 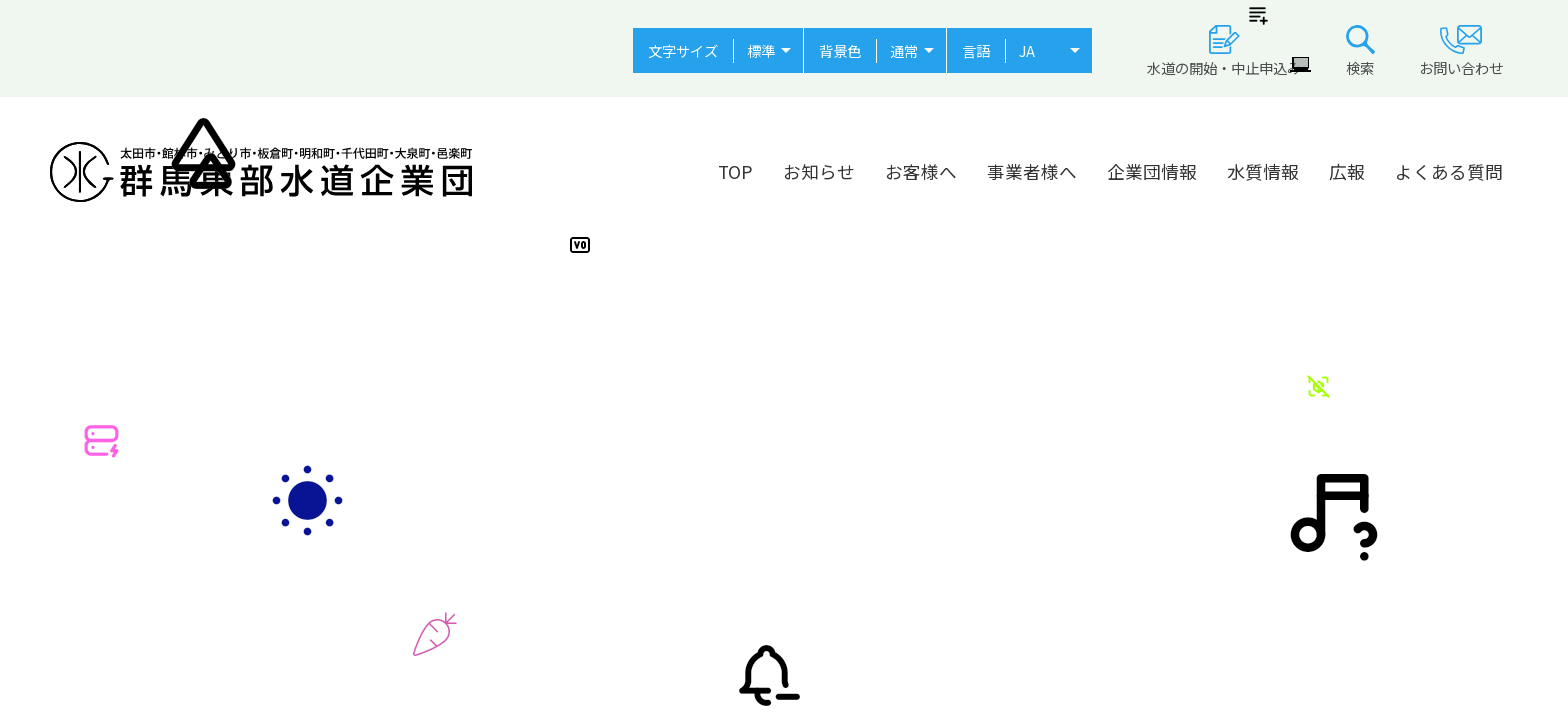 What do you see at coordinates (1318, 386) in the screenshot?
I see `disable augmented reality mode` at bounding box center [1318, 386].